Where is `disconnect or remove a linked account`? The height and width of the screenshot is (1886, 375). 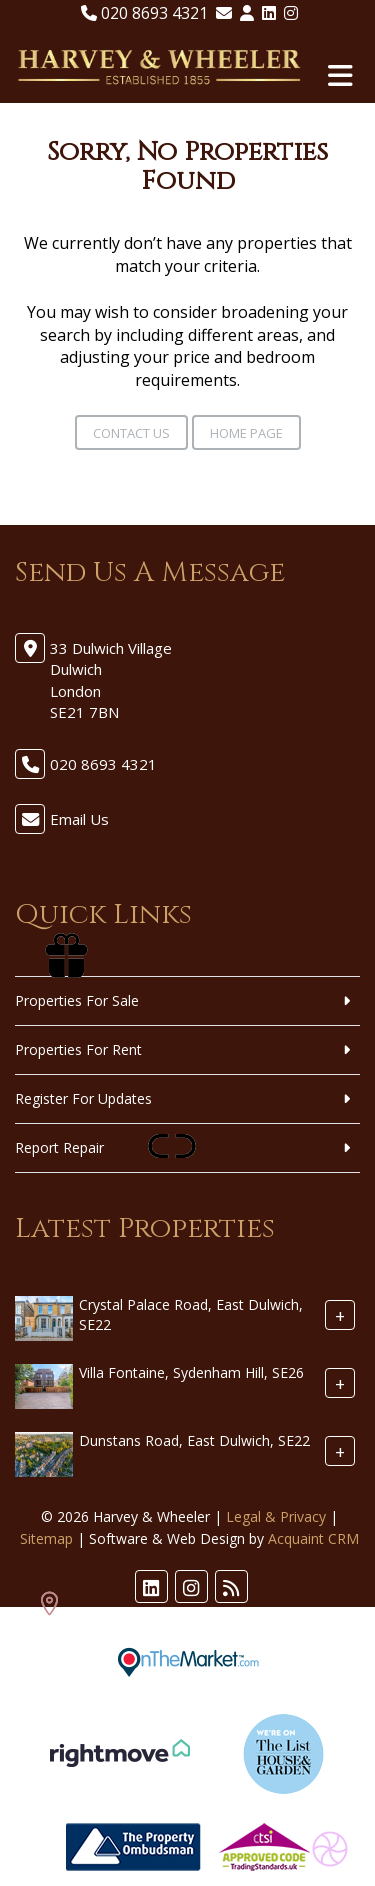 disconnect or remove a linked account is located at coordinates (172, 1146).